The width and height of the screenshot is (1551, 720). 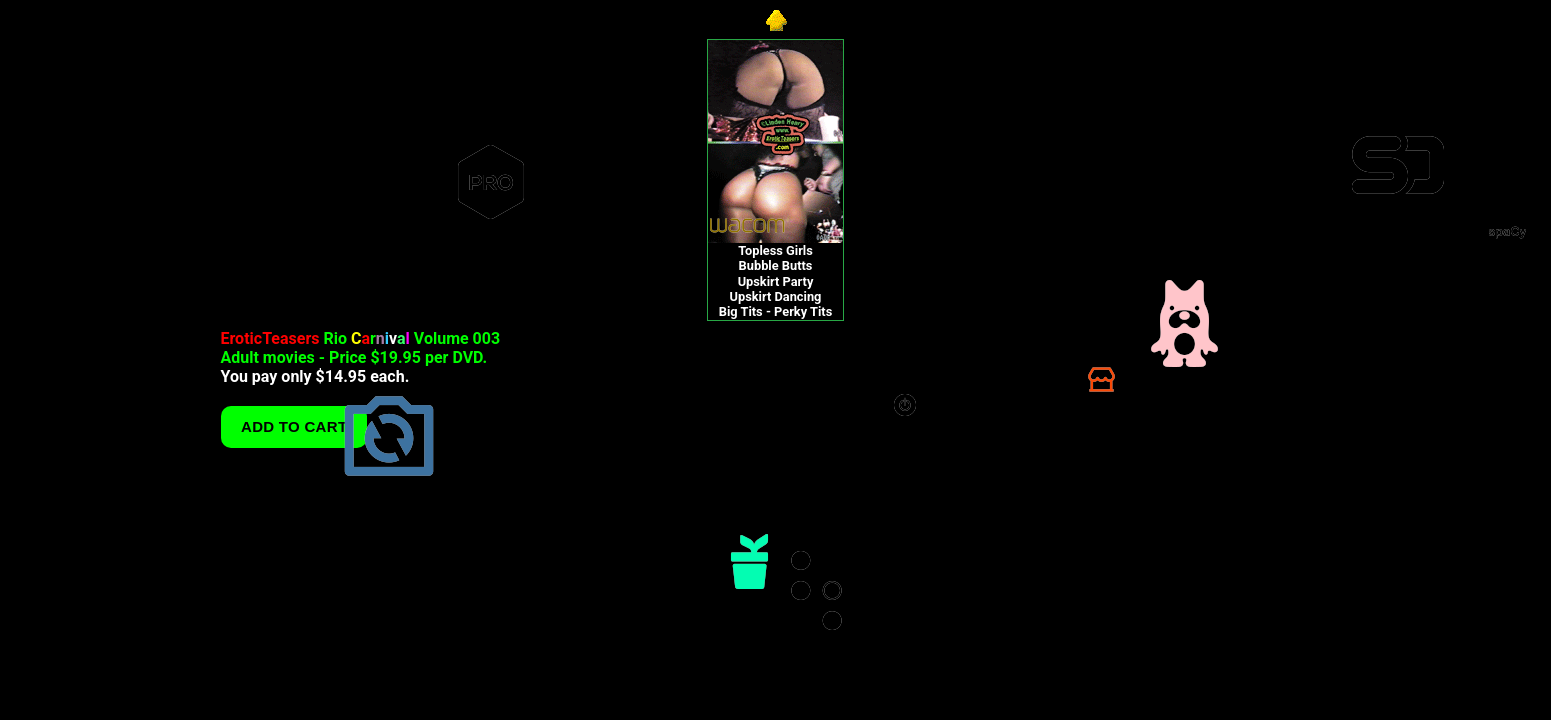 I want to click on link to or open ameba account, so click(x=1184, y=323).